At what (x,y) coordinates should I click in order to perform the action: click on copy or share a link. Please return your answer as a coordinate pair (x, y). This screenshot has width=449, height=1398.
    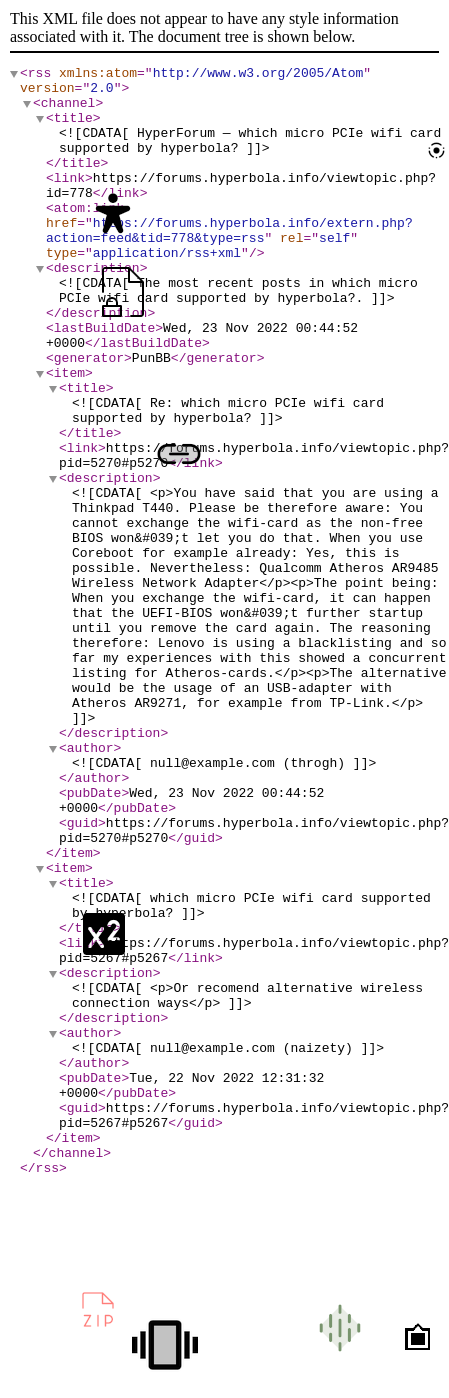
    Looking at the image, I should click on (179, 454).